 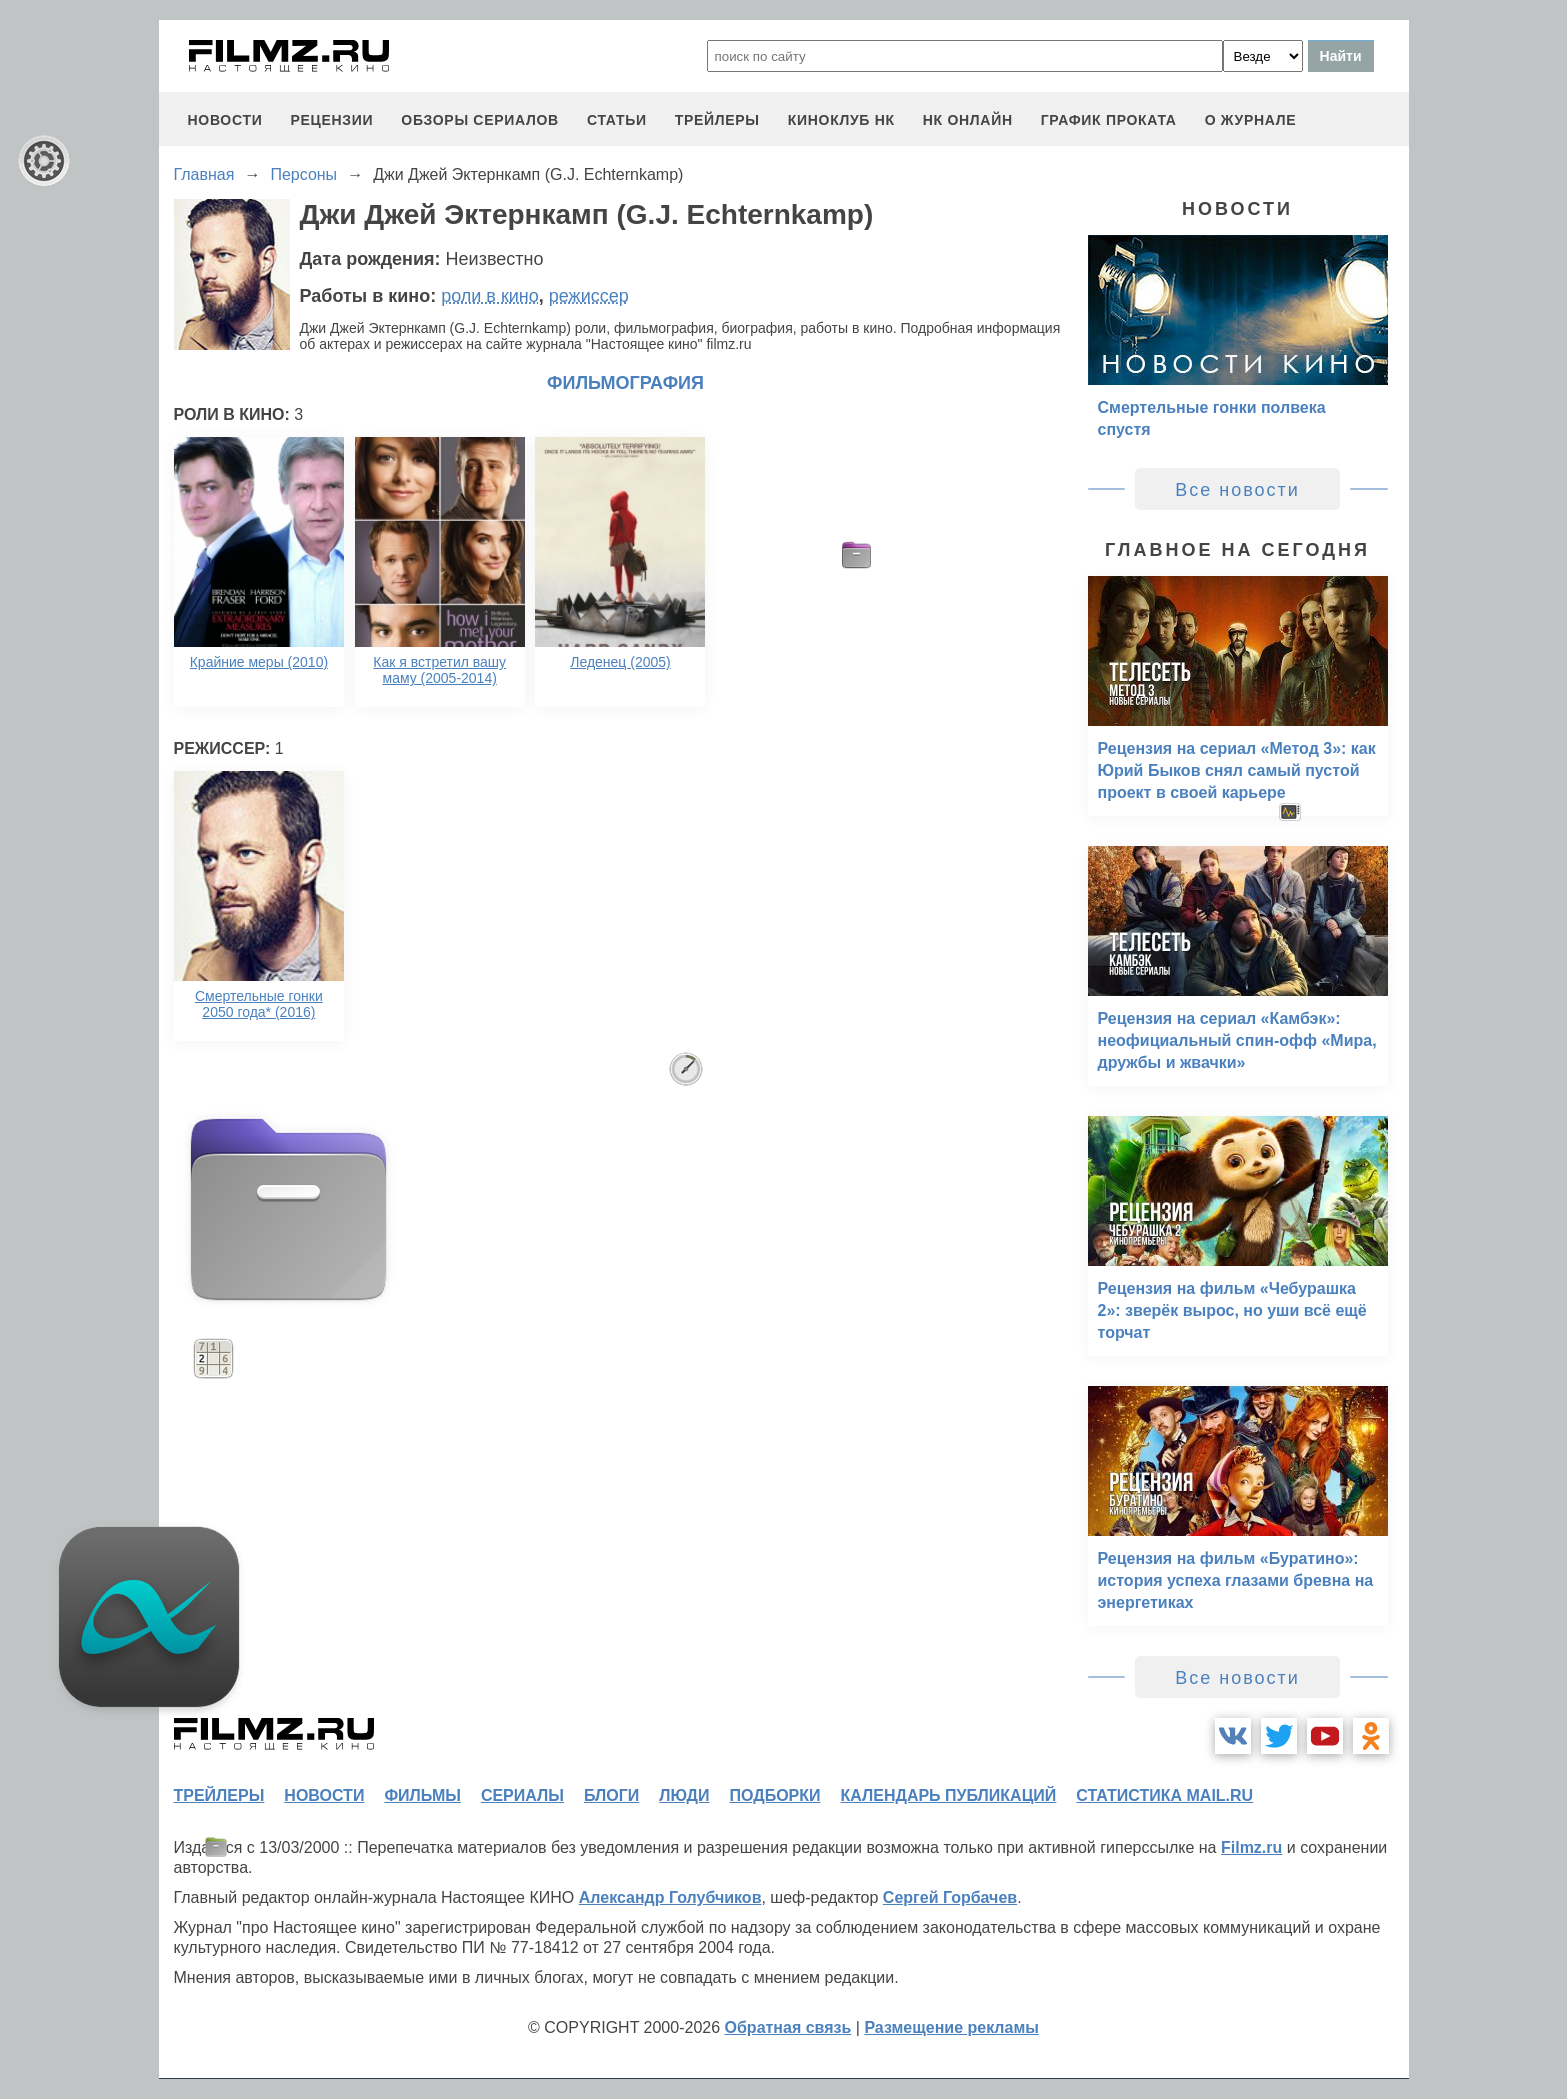 What do you see at coordinates (686, 1069) in the screenshot?
I see `open sysprof system profiler application` at bounding box center [686, 1069].